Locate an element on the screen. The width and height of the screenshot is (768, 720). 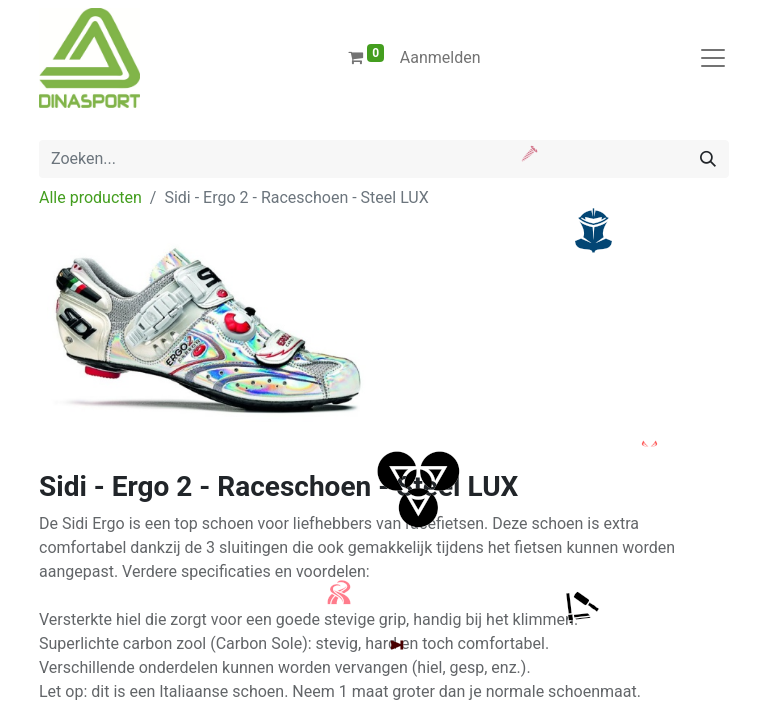
hardware or tools category is located at coordinates (529, 153).